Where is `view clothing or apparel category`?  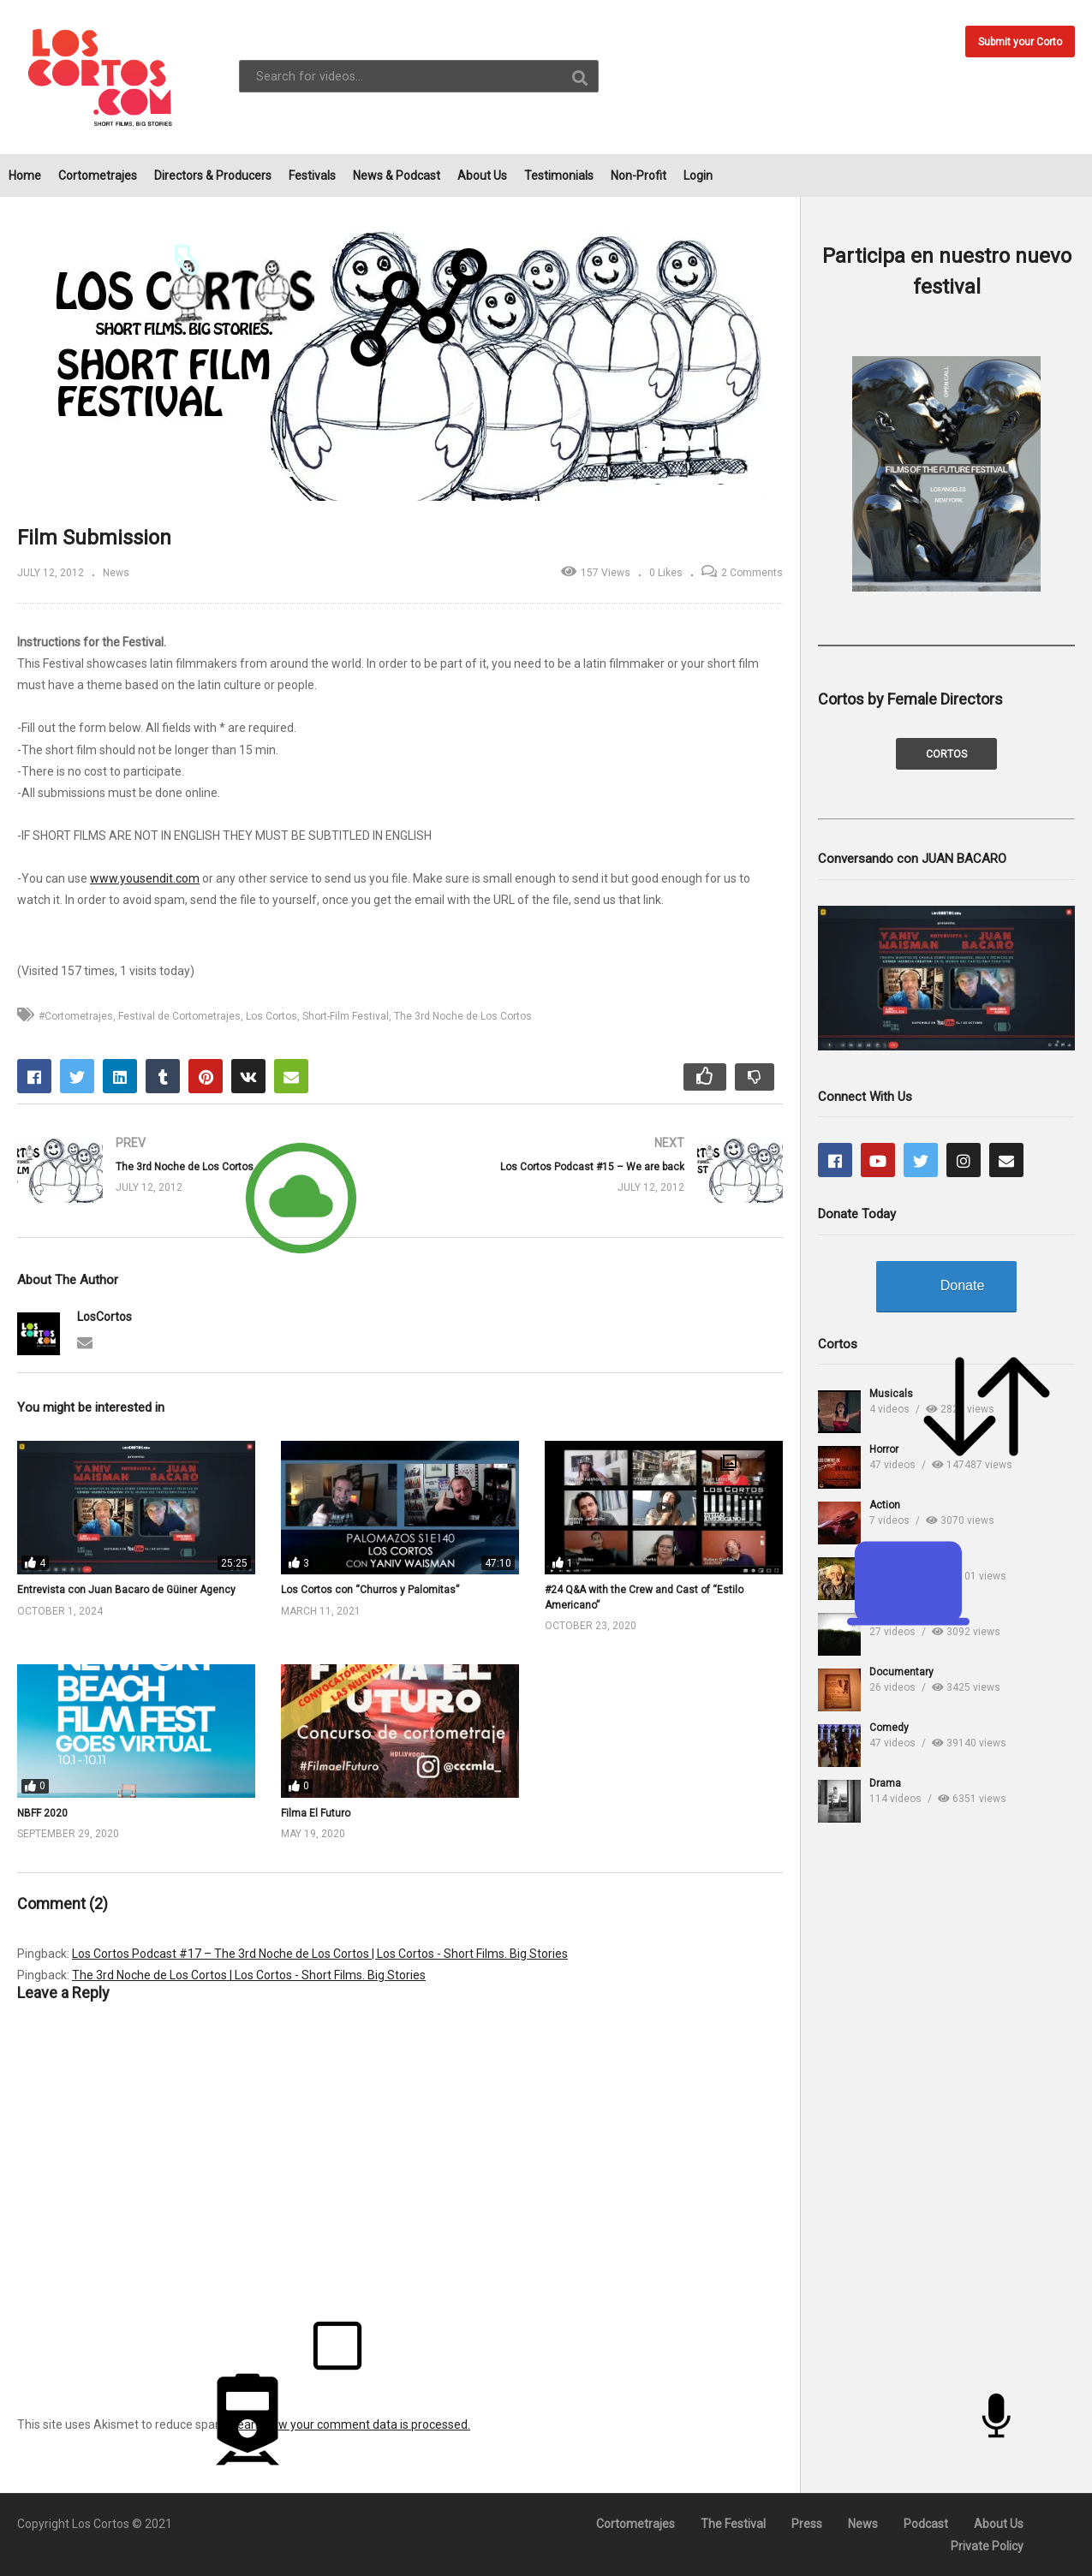
view clothing or apparel category is located at coordinates (187, 259).